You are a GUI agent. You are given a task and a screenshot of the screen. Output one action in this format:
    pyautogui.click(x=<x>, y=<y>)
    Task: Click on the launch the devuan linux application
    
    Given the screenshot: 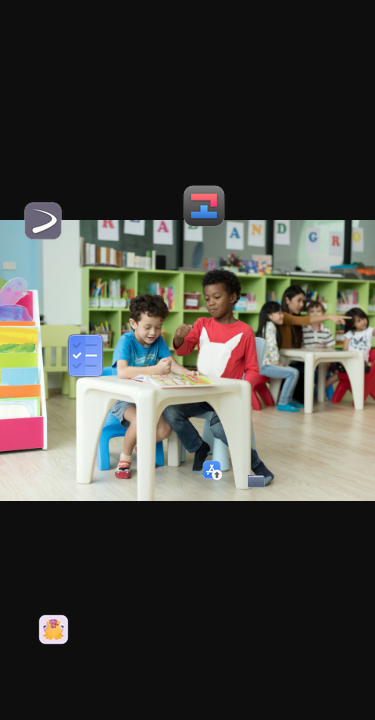 What is the action you would take?
    pyautogui.click(x=43, y=221)
    